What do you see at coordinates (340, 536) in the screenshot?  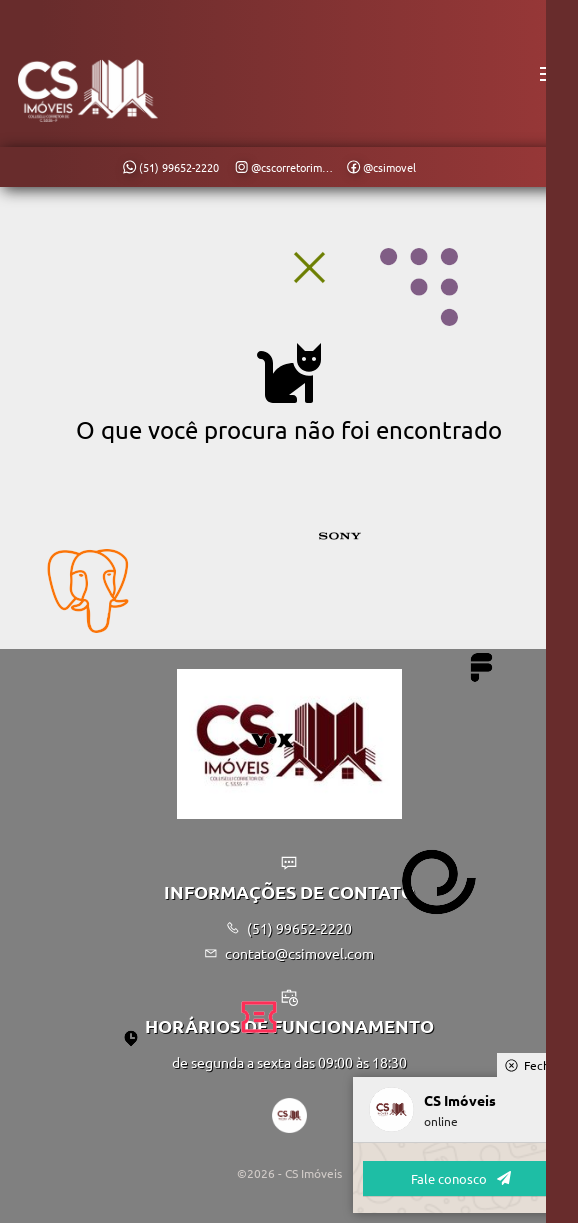 I see `sony brand or product identifier` at bounding box center [340, 536].